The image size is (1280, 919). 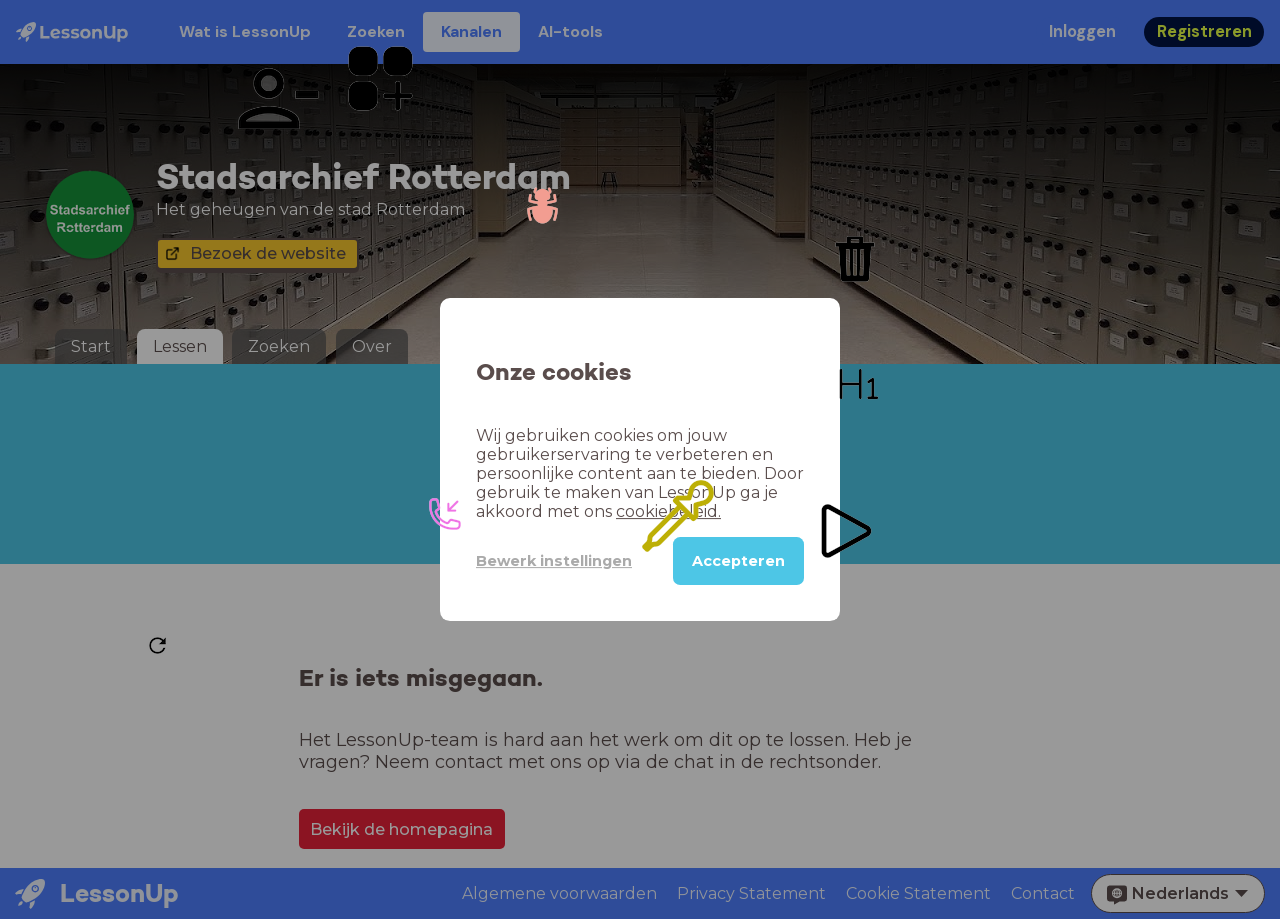 What do you see at coordinates (276, 98) in the screenshot?
I see `remove a contact or friend` at bounding box center [276, 98].